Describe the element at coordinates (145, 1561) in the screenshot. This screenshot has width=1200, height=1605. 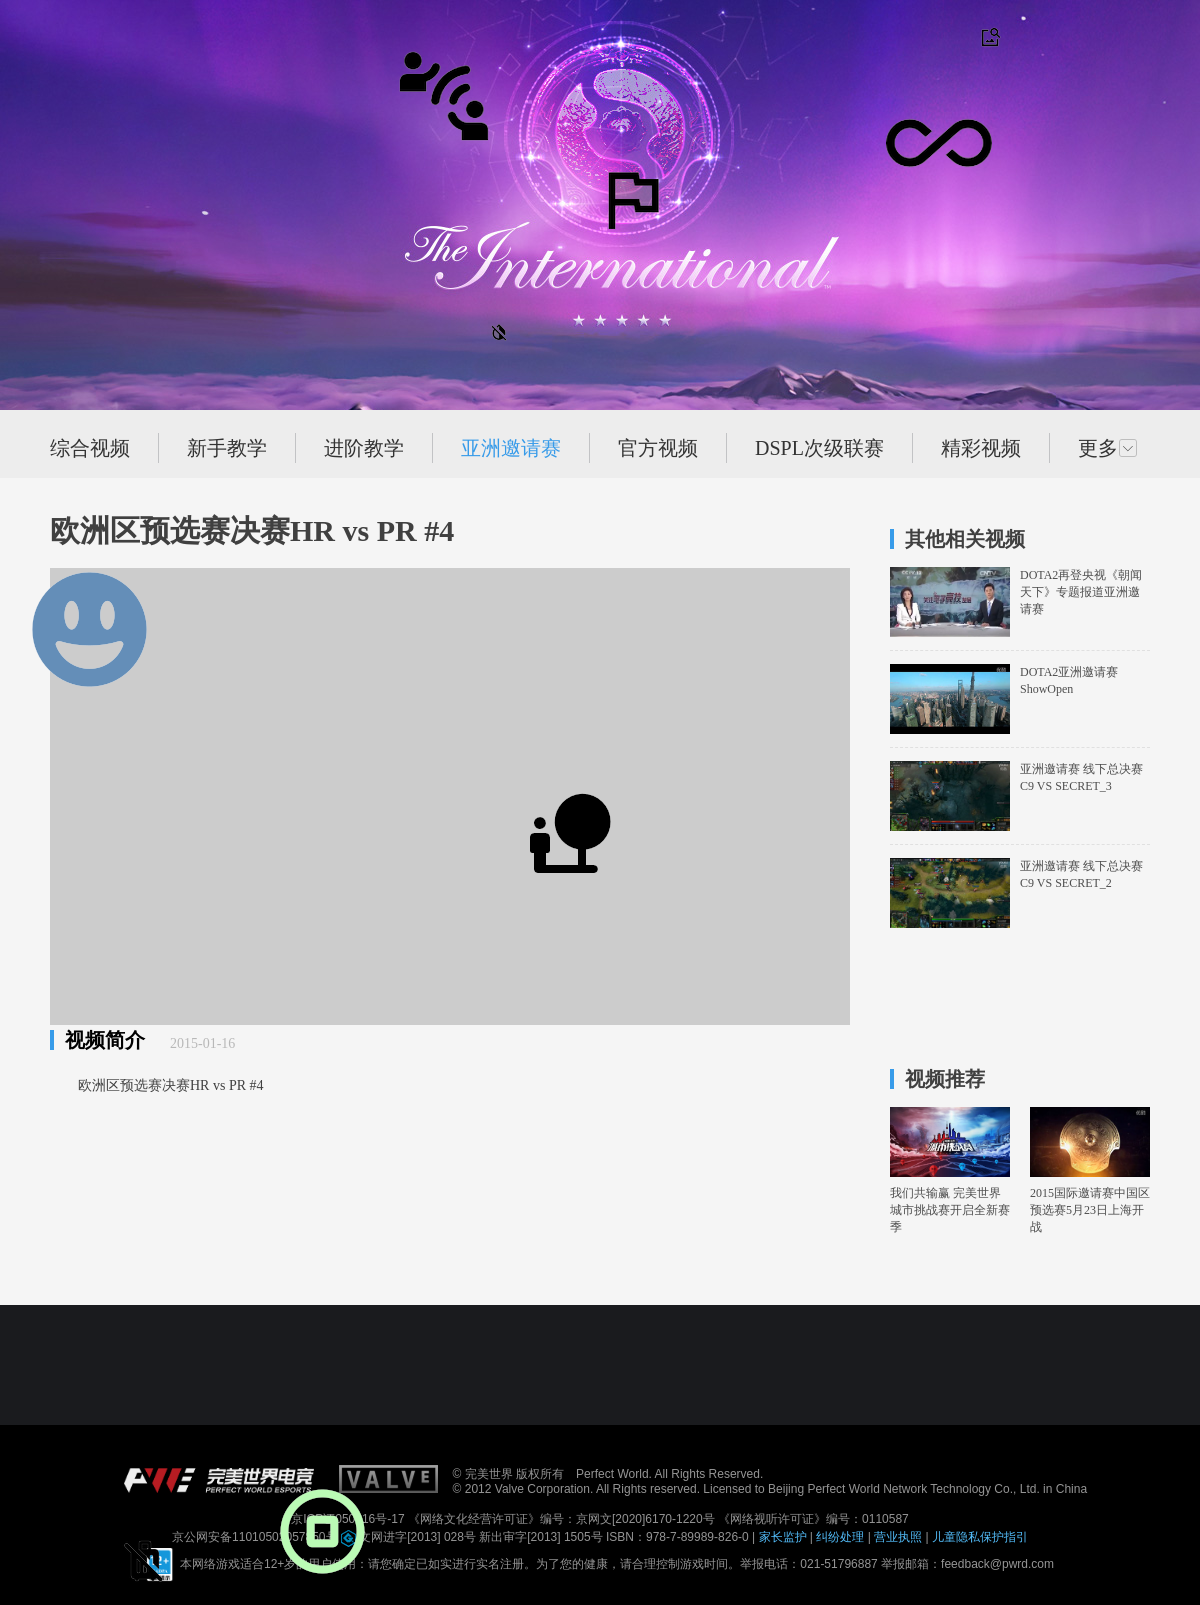
I see `no luggage allowed` at that location.